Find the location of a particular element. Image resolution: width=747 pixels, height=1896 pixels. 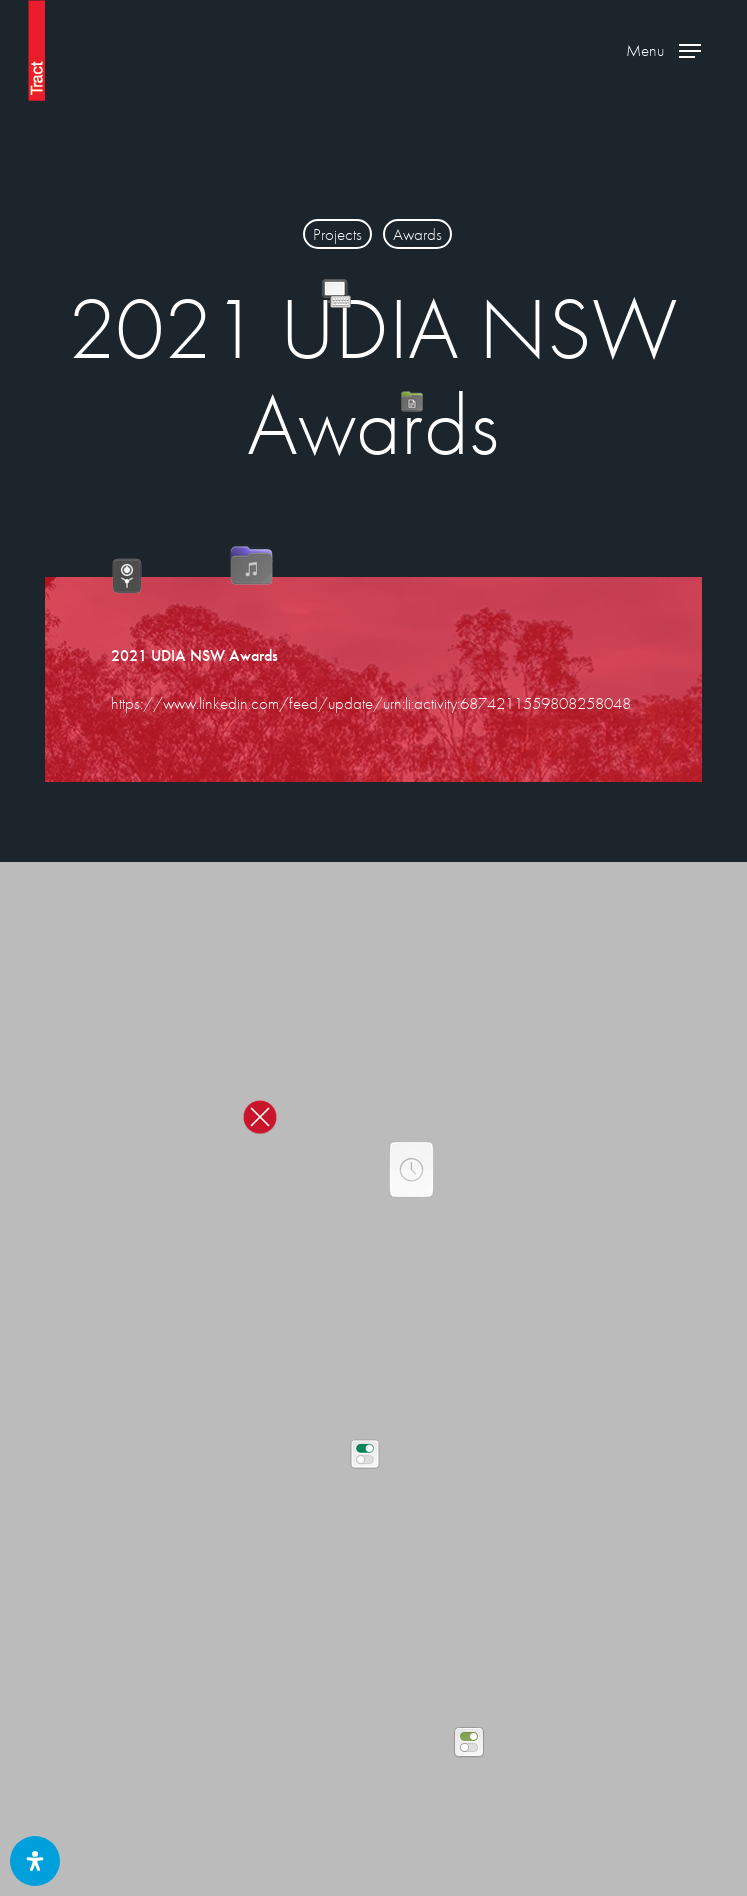

open system tweaks or settings customization is located at coordinates (469, 1742).